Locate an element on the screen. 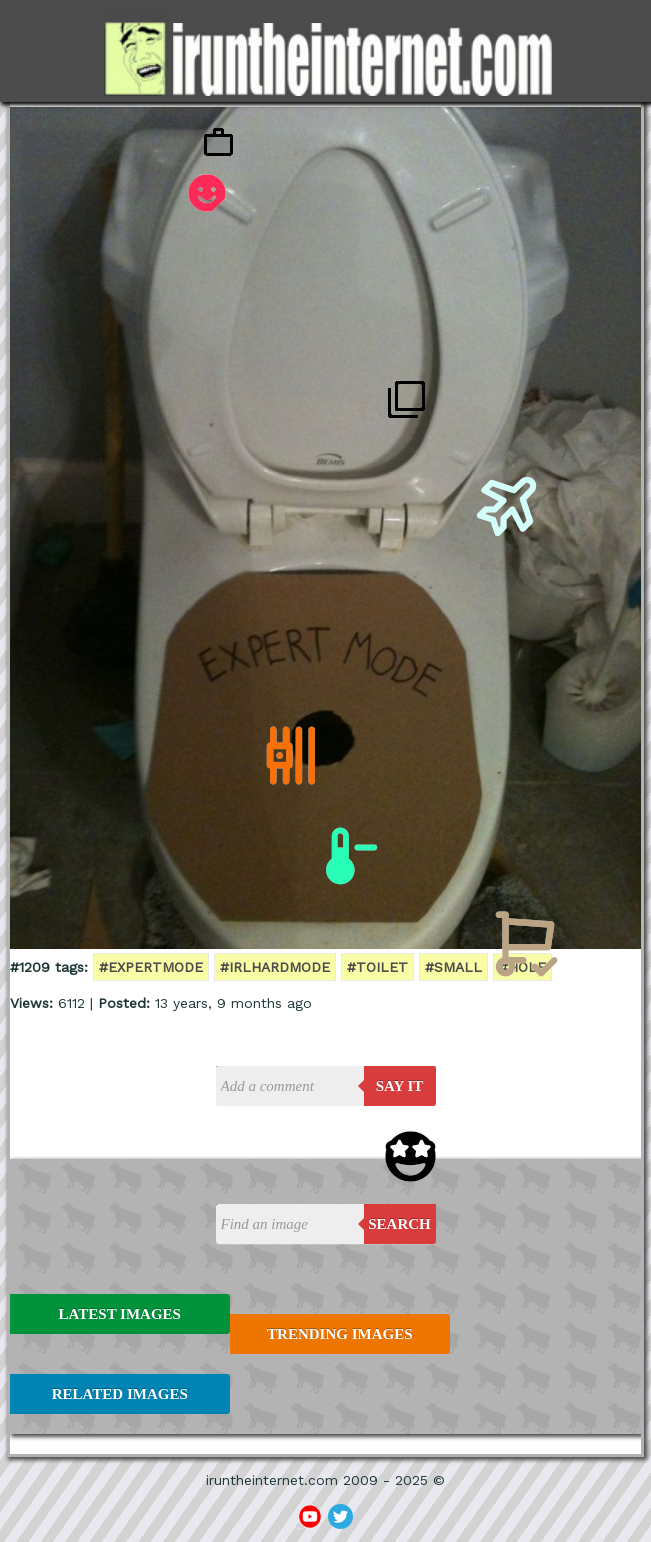  add a sticker to your message is located at coordinates (207, 193).